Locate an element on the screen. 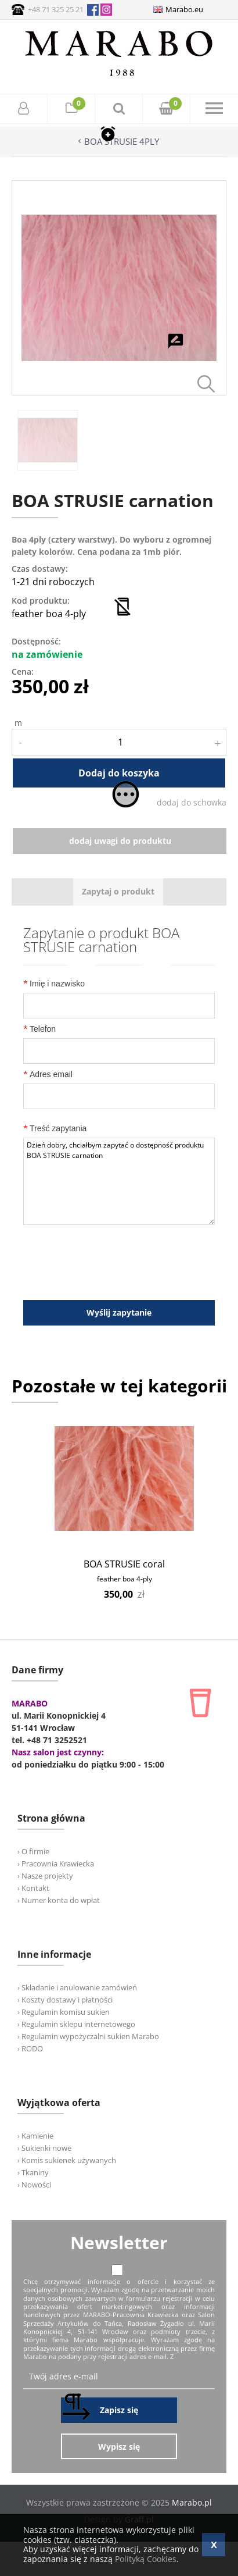  move paragraph to the right is located at coordinates (76, 2406).